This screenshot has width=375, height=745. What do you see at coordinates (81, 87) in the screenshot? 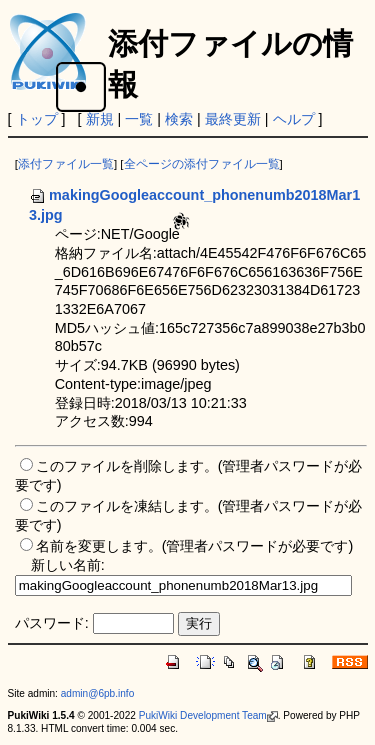
I see `roll the dice or trigger random selection` at bounding box center [81, 87].